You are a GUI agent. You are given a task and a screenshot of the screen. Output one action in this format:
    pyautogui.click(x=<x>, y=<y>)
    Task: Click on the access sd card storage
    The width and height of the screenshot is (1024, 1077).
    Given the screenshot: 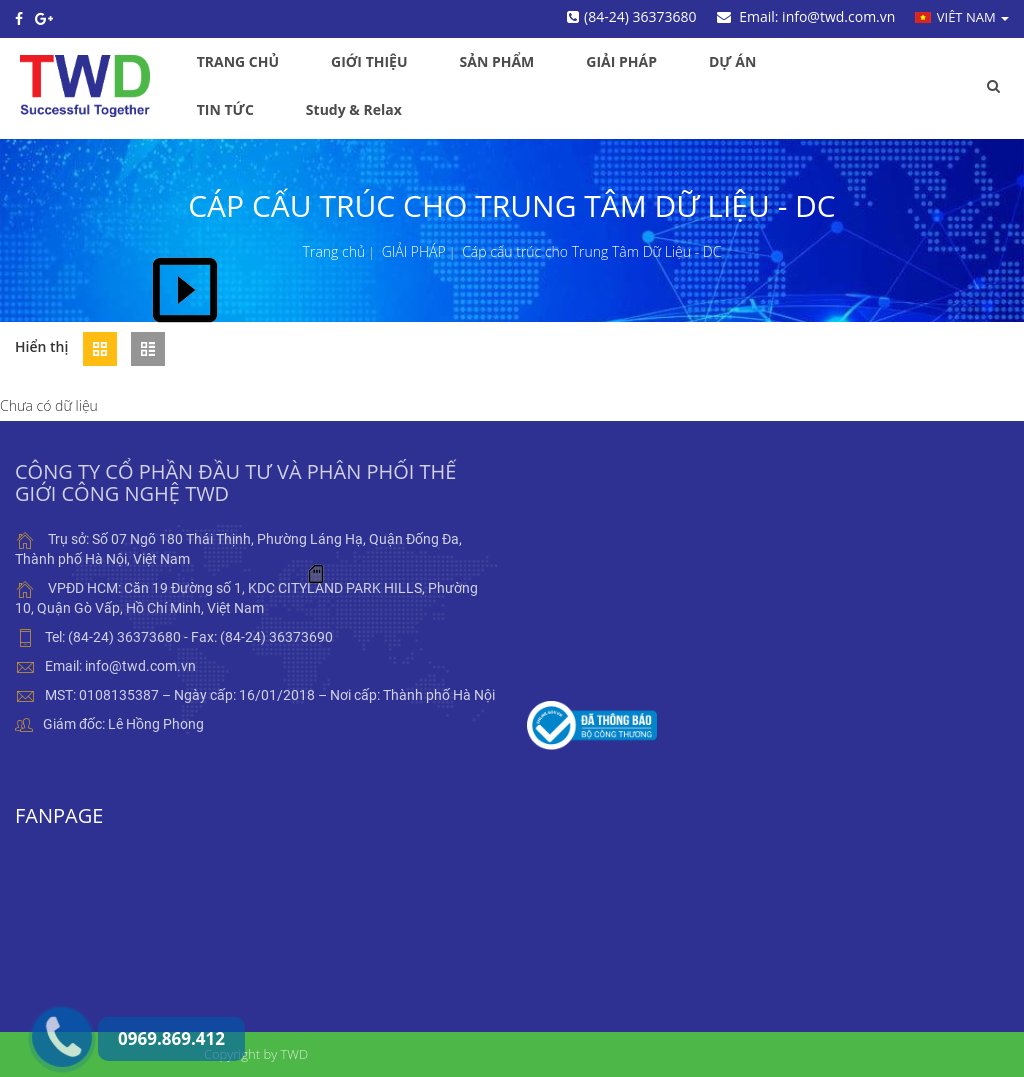 What is the action you would take?
    pyautogui.click(x=316, y=574)
    